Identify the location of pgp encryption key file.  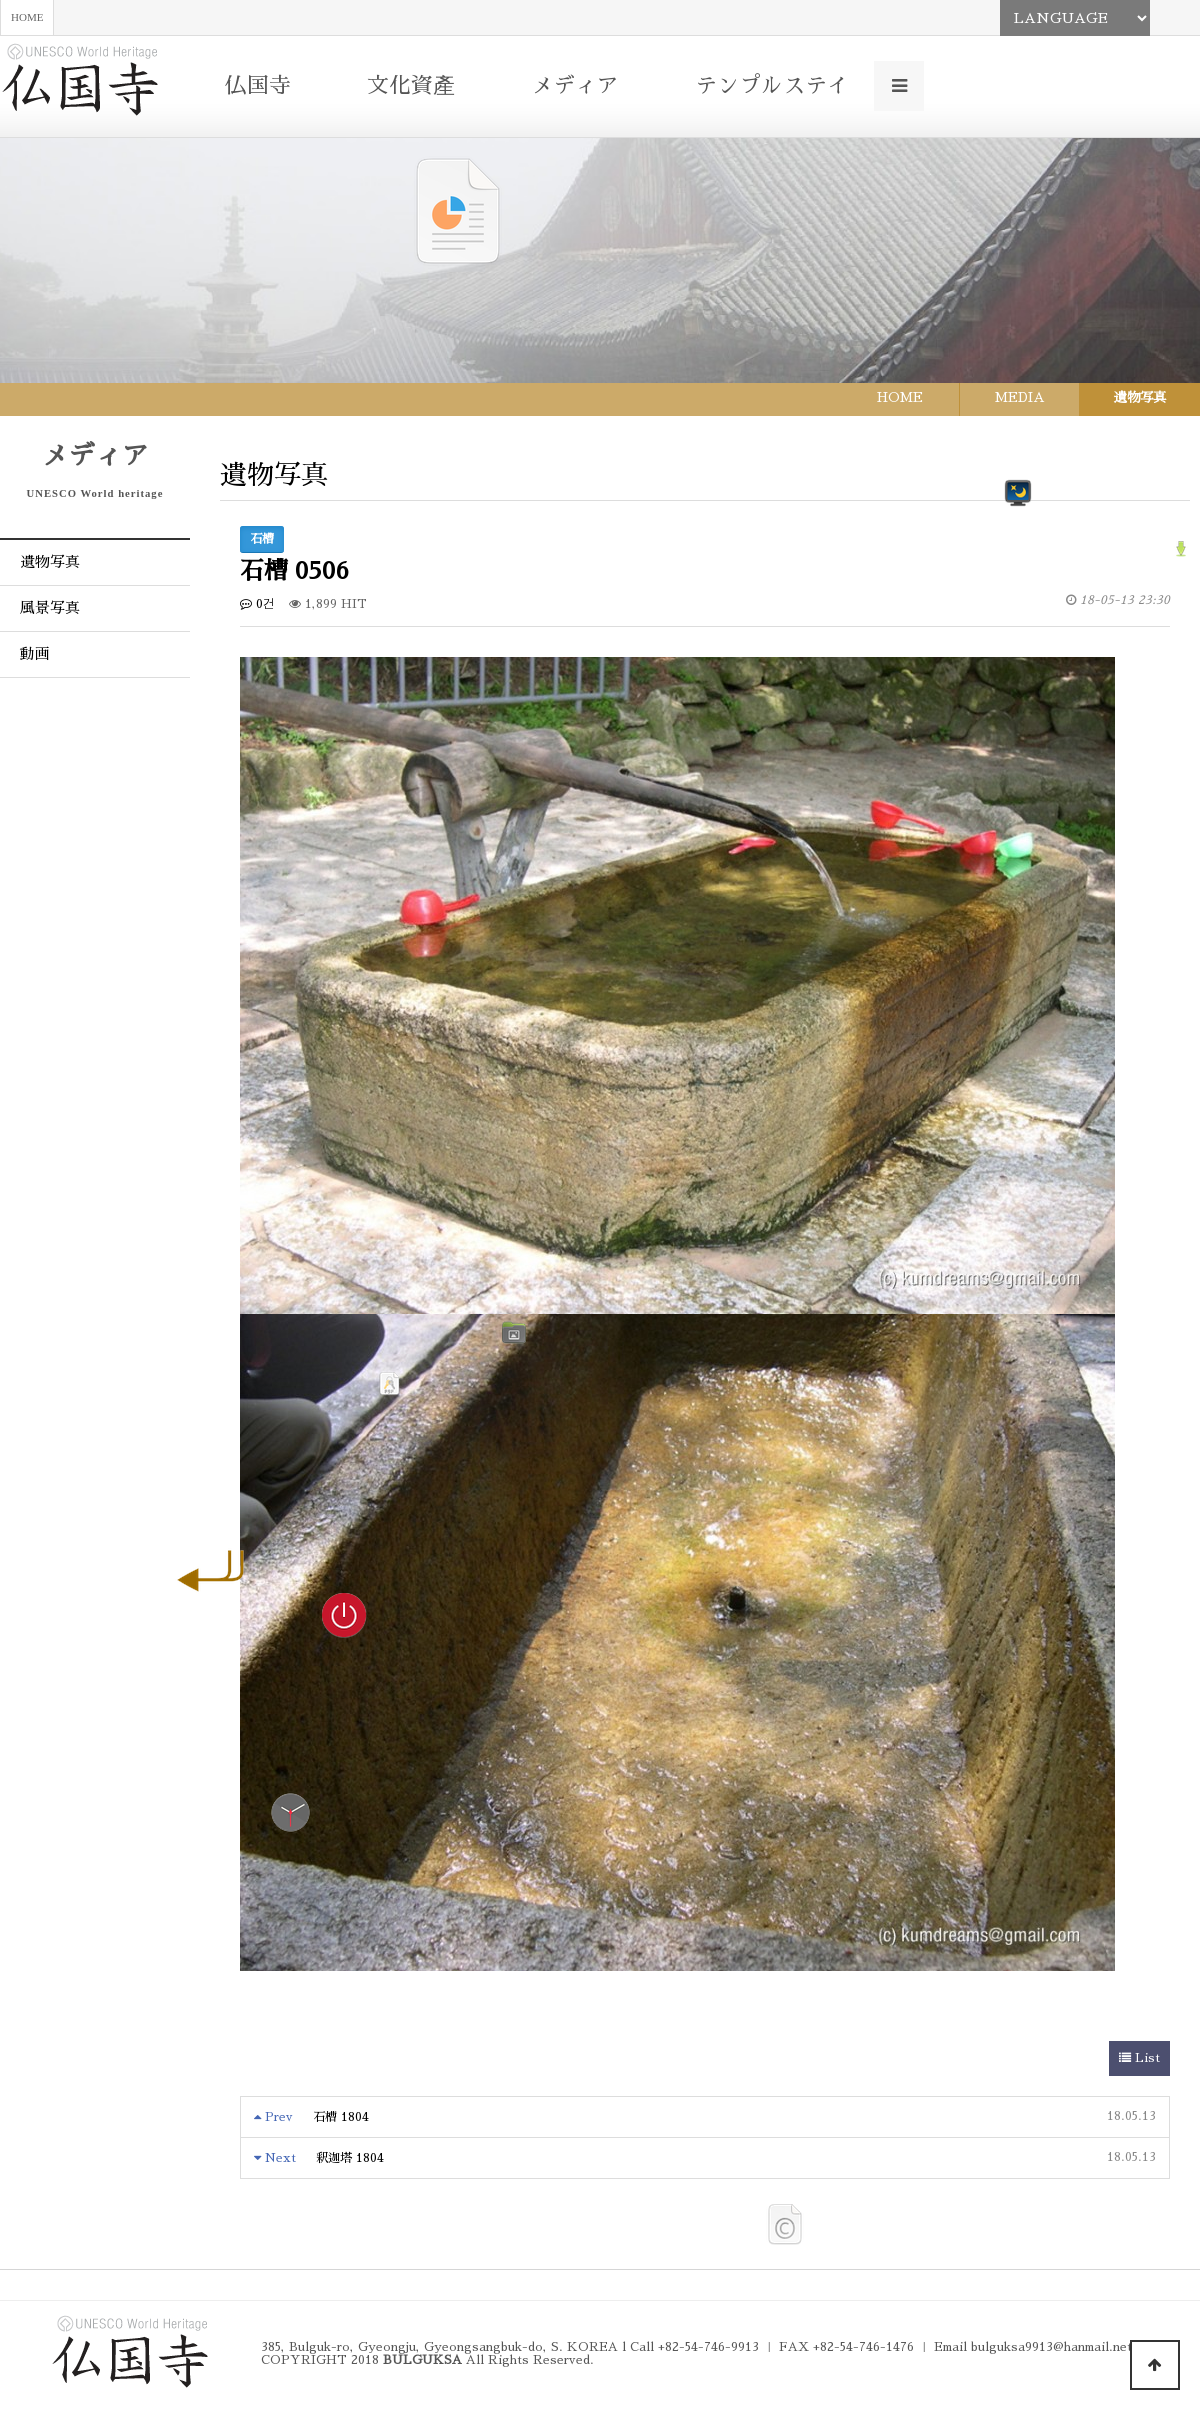
(389, 1383).